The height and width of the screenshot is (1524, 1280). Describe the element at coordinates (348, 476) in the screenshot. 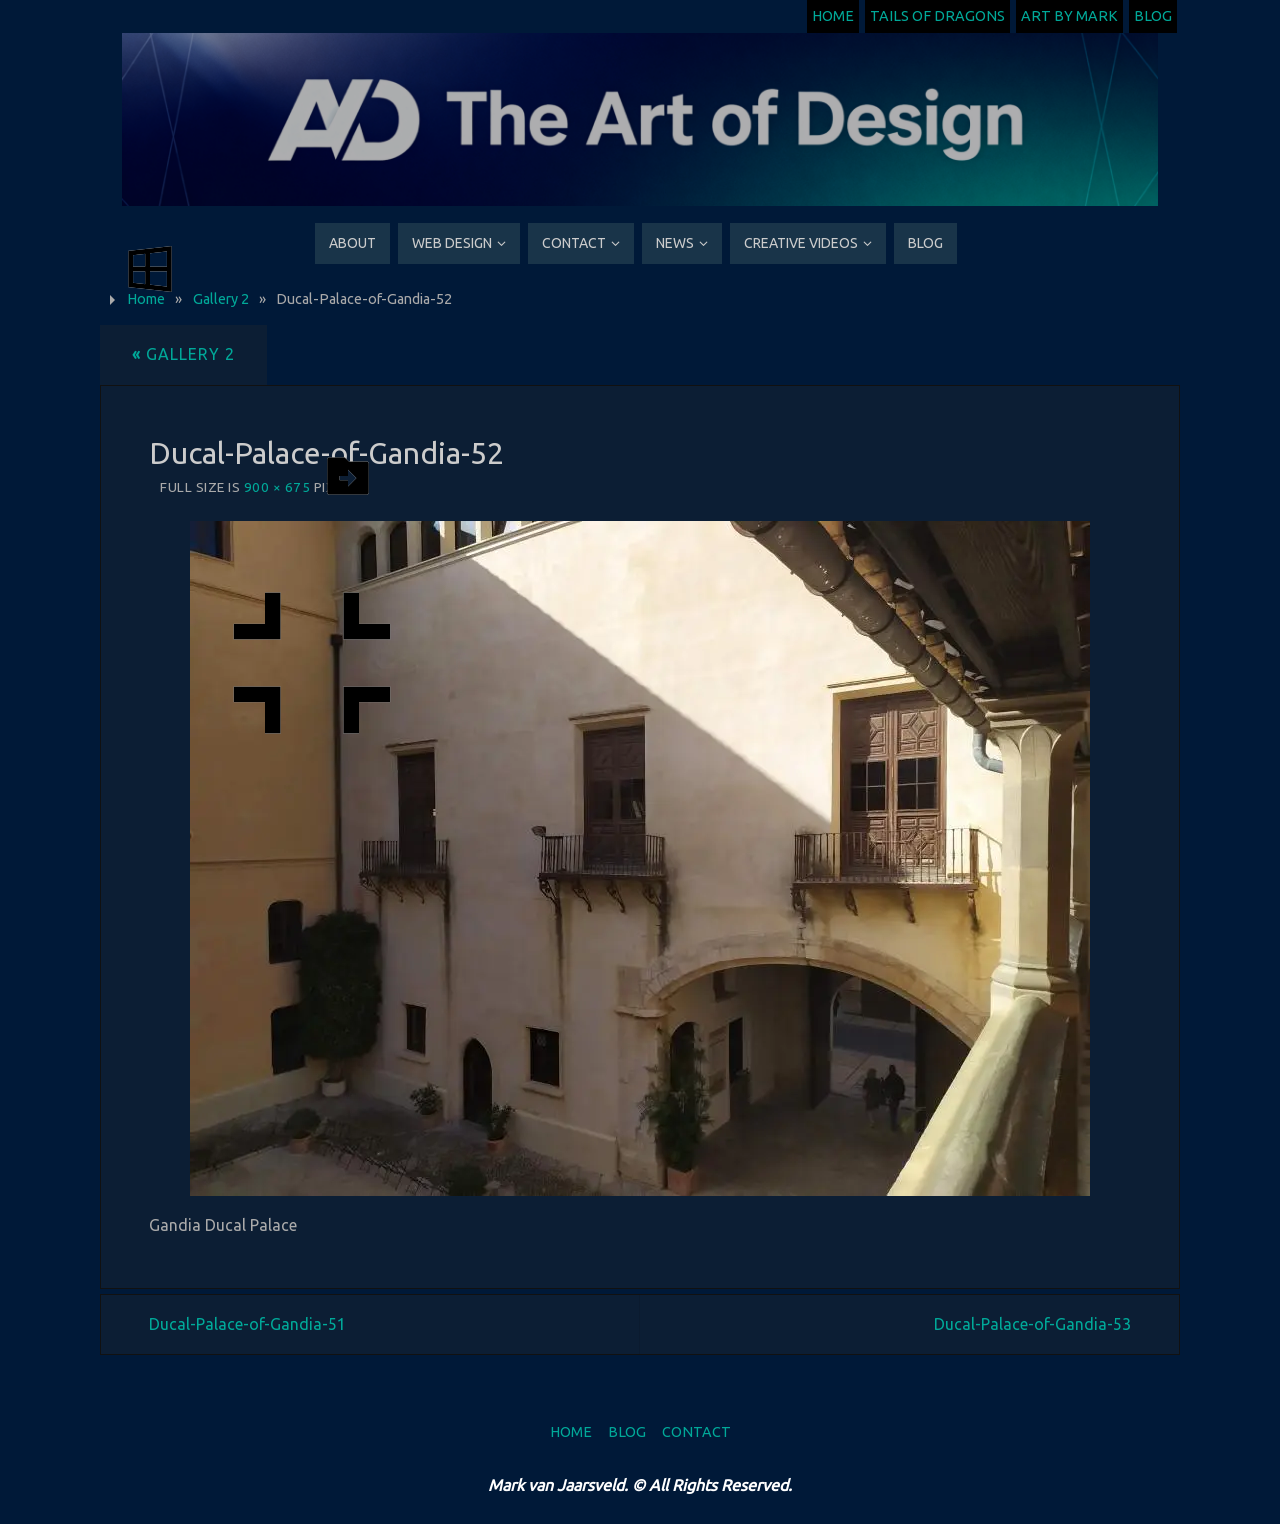

I see `move files to another folder` at that location.